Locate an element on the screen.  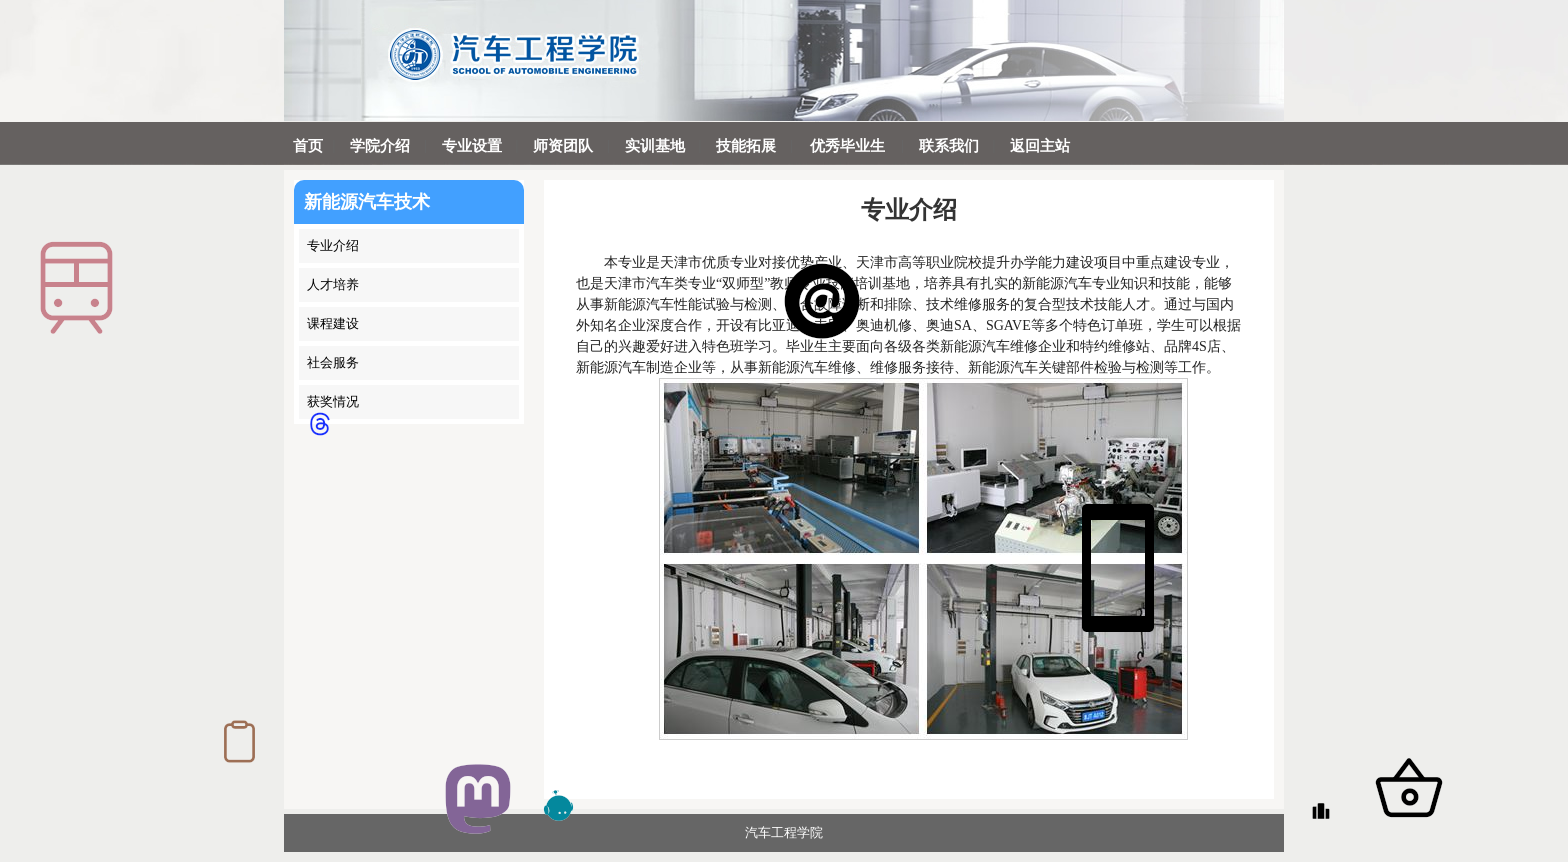
access train schedules or rail transit options is located at coordinates (76, 284).